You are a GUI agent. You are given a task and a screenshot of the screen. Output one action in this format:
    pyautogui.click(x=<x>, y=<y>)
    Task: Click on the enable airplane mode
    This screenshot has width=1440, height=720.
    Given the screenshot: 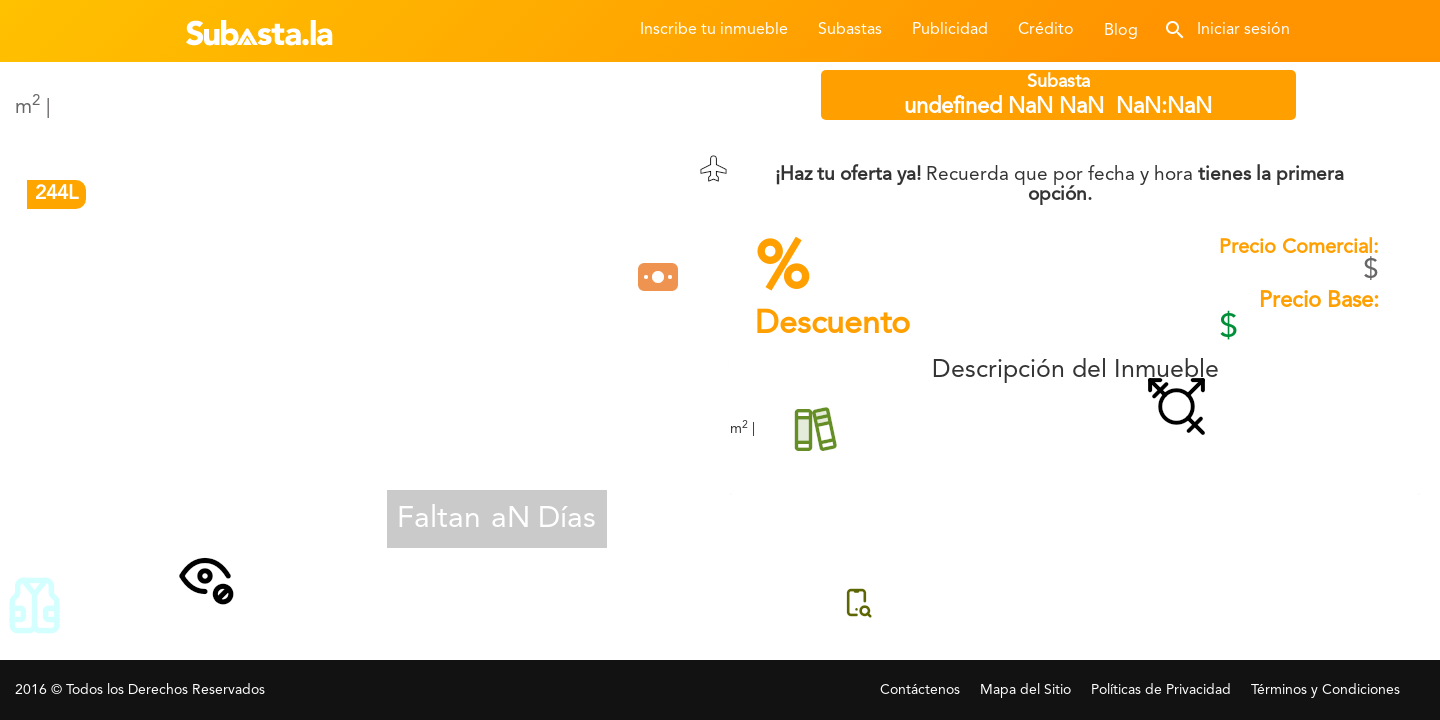 What is the action you would take?
    pyautogui.click(x=713, y=168)
    